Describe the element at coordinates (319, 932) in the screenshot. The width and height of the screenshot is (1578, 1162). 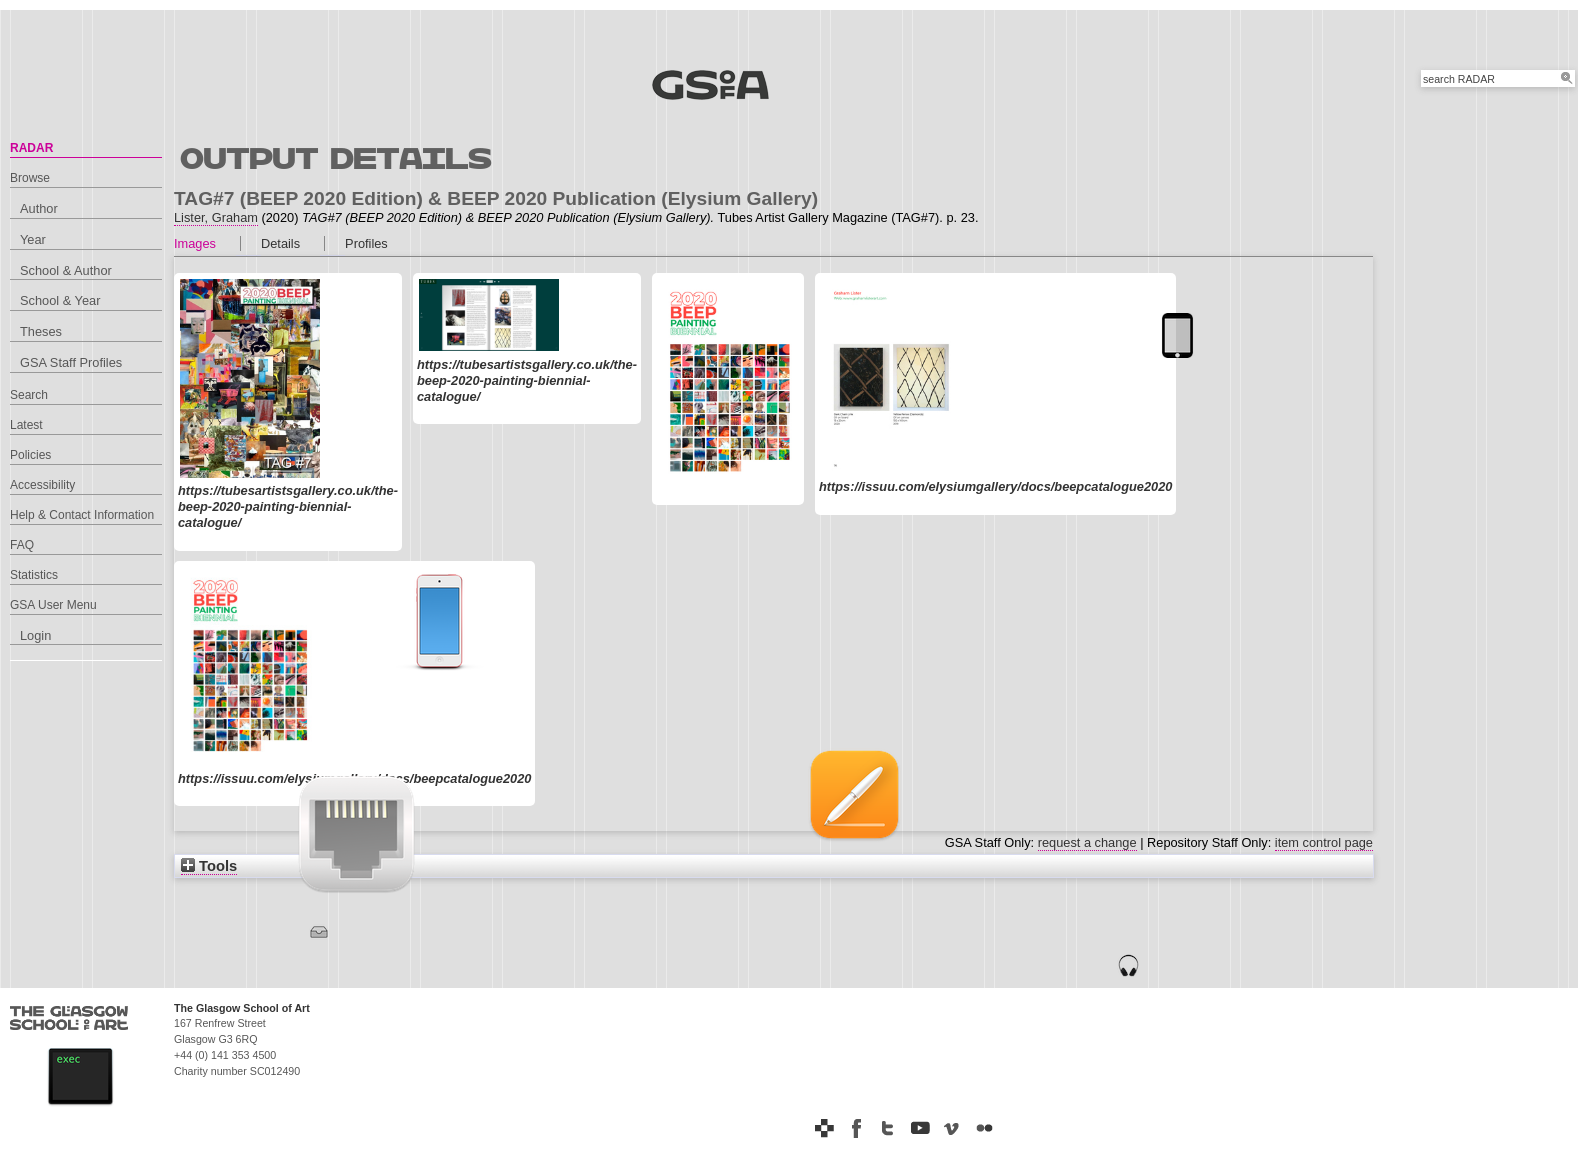
I see `view your email inbox` at that location.